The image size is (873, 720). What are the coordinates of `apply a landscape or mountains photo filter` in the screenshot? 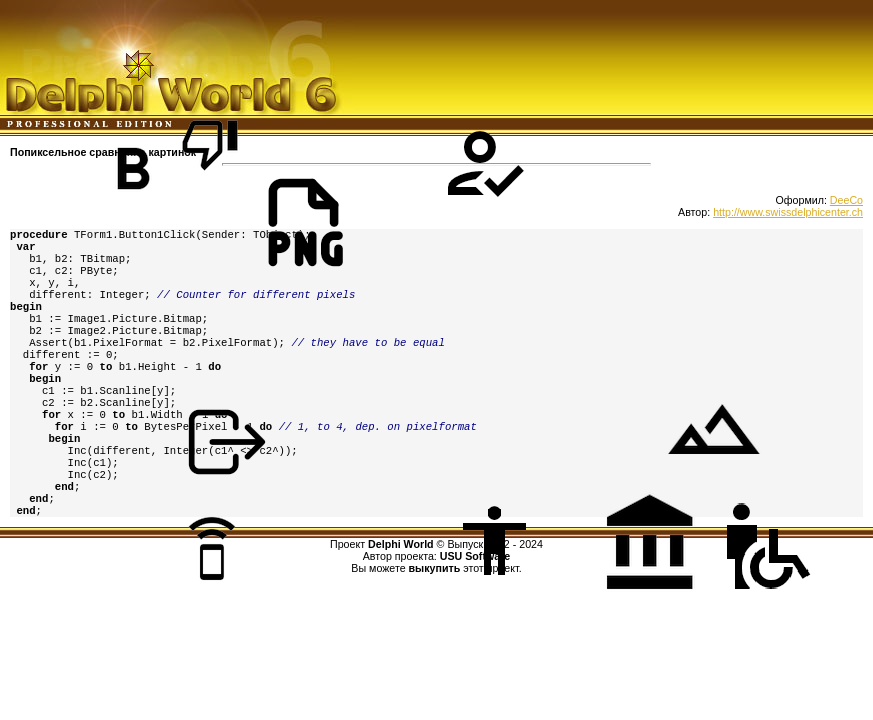 It's located at (714, 429).